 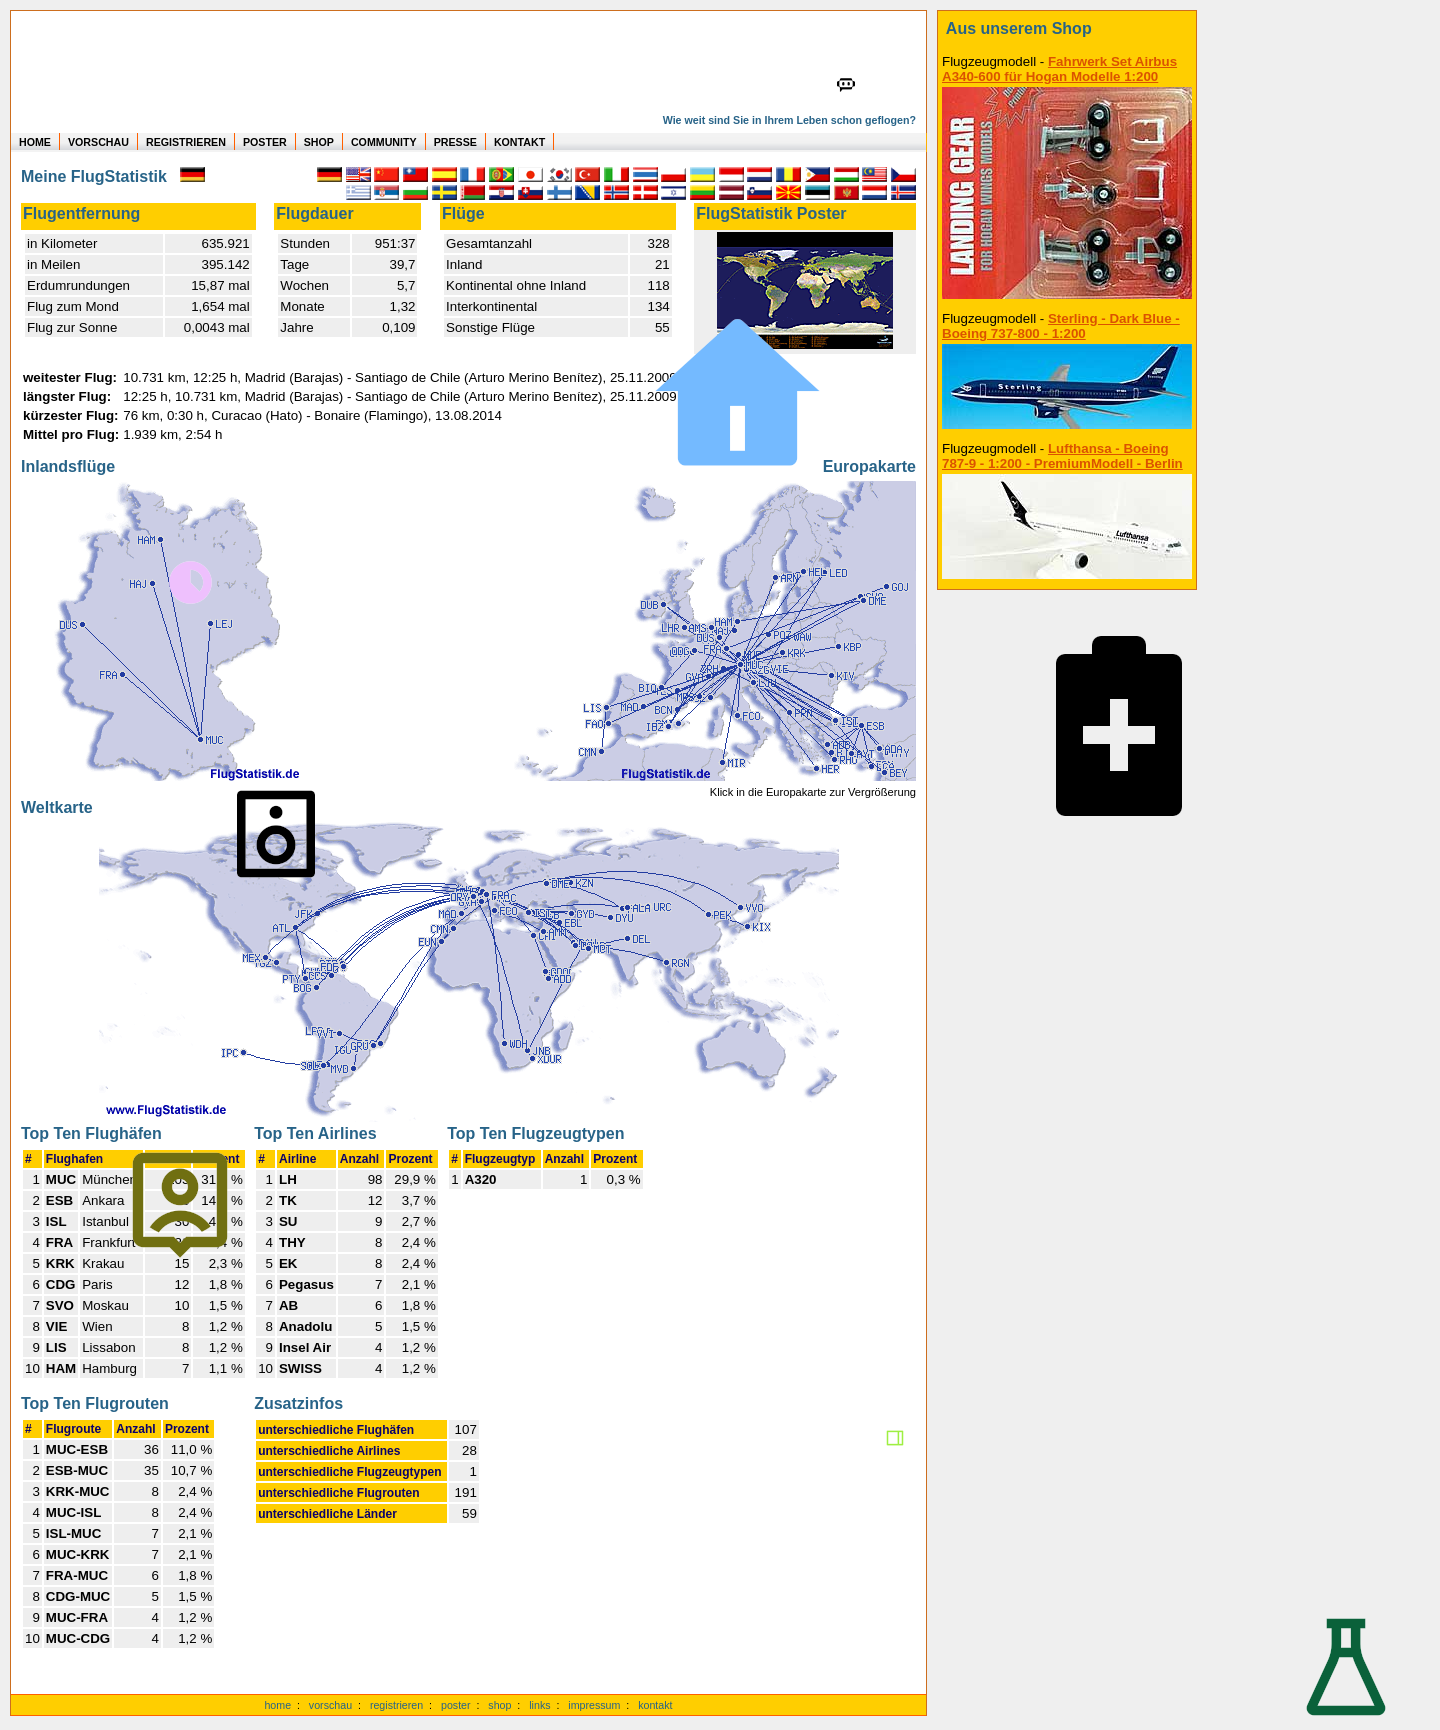 I want to click on view profile location or address, so click(x=180, y=1200).